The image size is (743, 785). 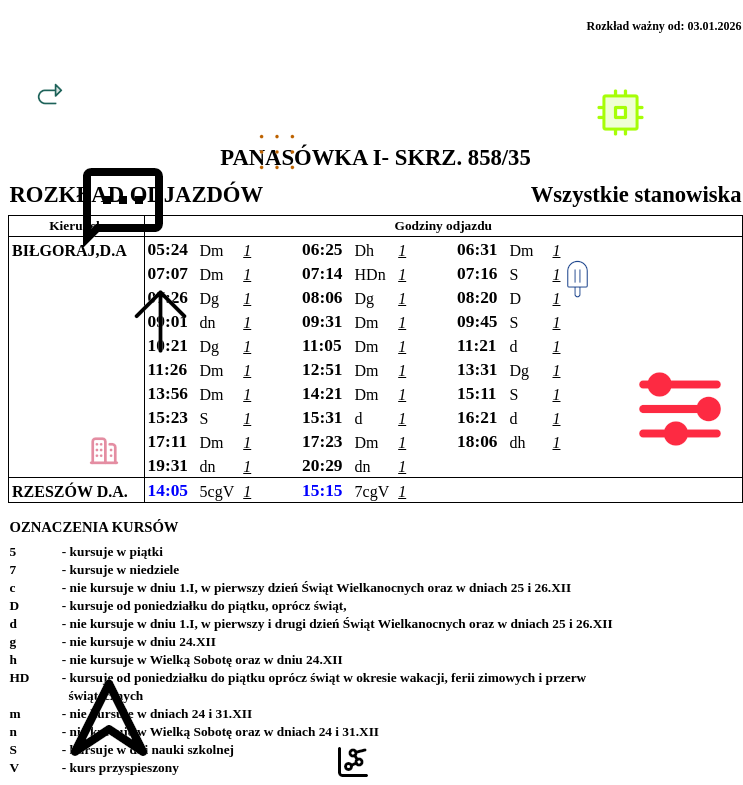 What do you see at coordinates (123, 208) in the screenshot?
I see `open text messages` at bounding box center [123, 208].